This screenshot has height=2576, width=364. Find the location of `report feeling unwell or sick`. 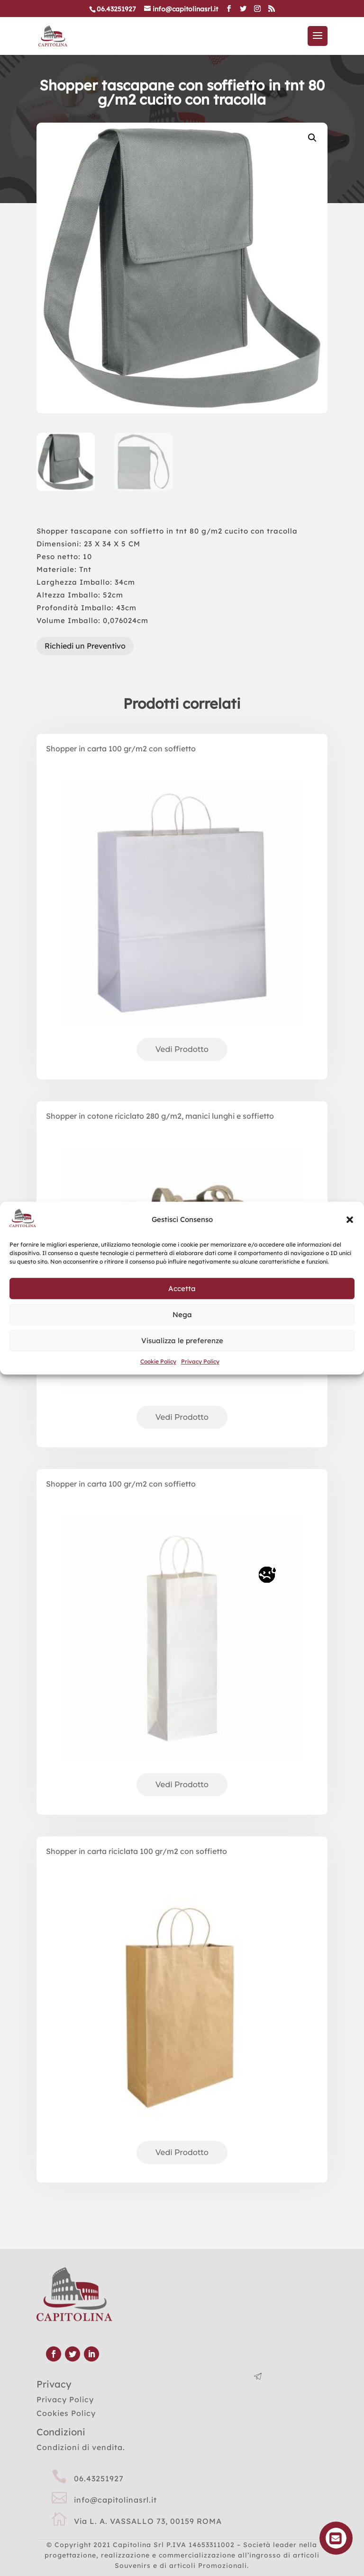

report feeling unwell or sick is located at coordinates (267, 1575).